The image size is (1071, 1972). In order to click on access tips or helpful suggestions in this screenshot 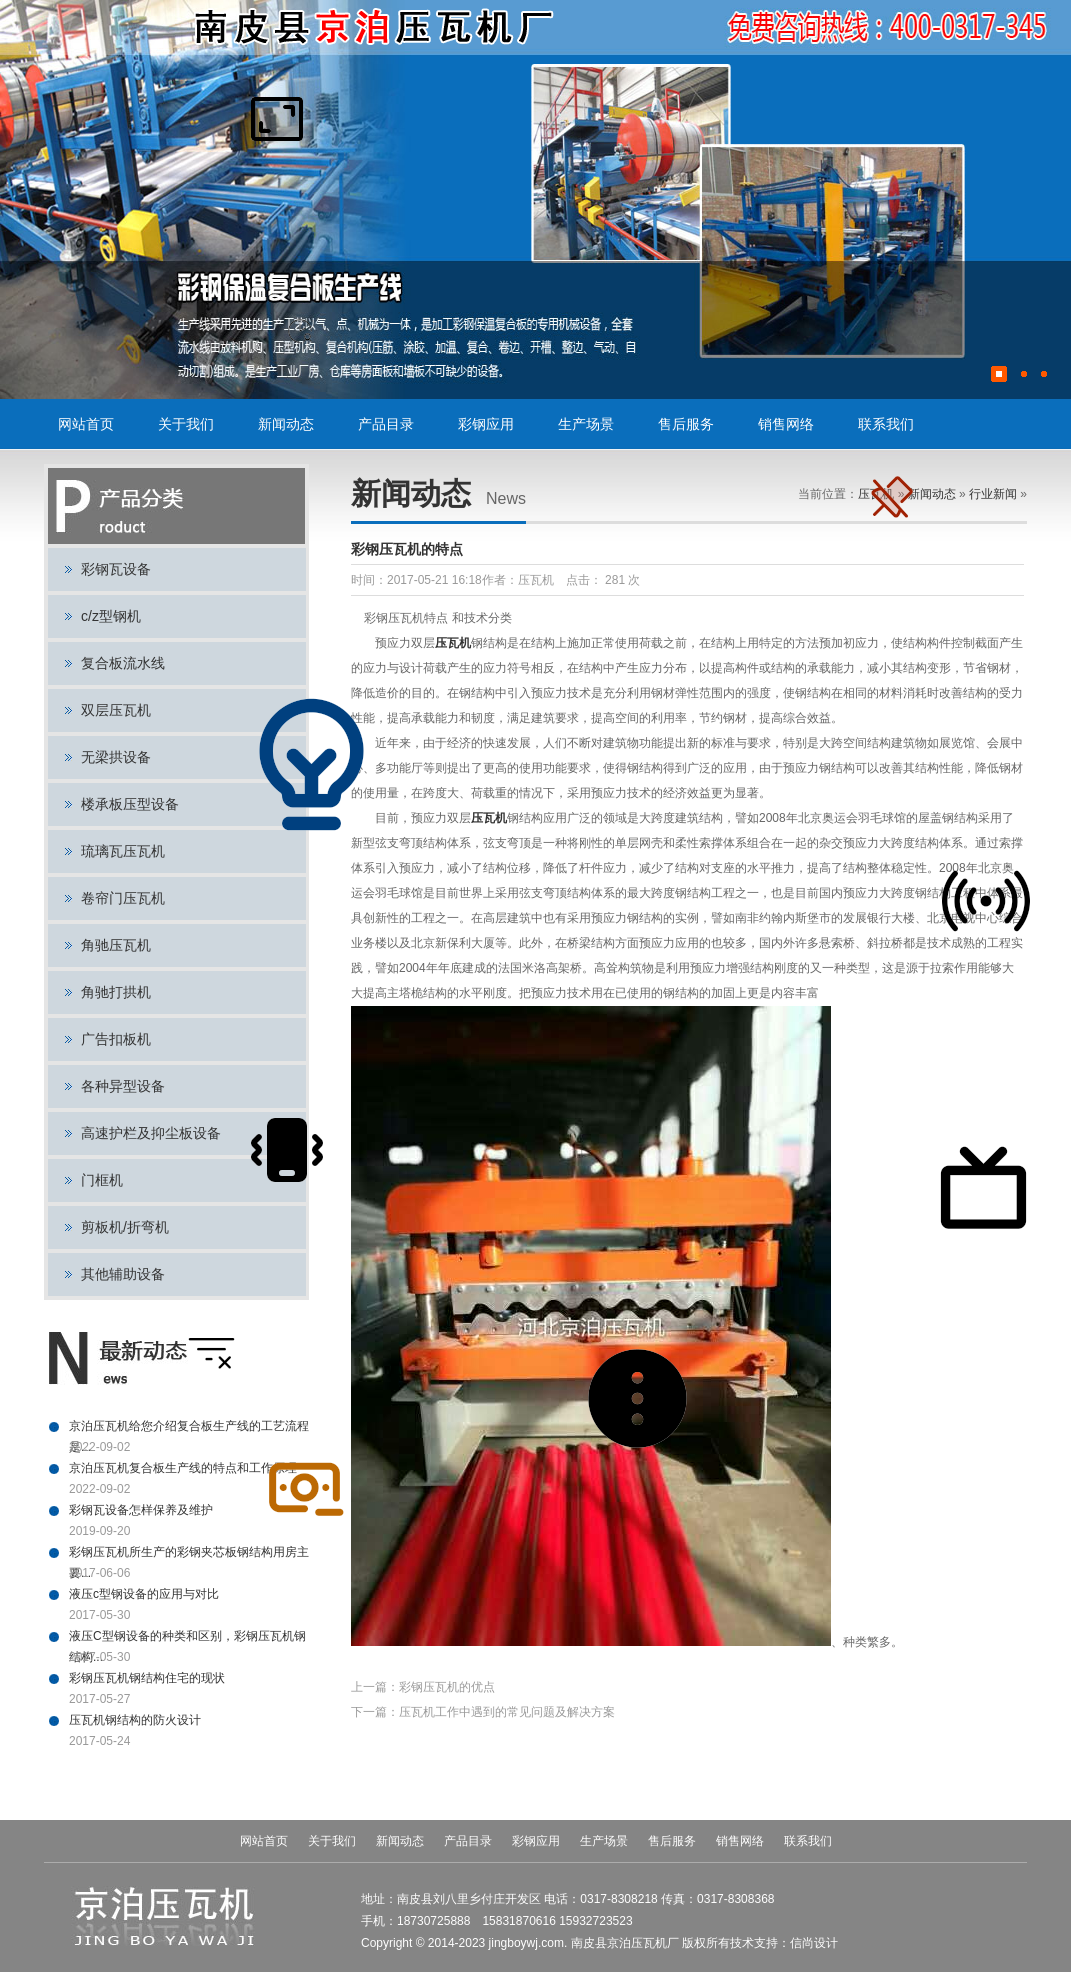, I will do `click(311, 764)`.